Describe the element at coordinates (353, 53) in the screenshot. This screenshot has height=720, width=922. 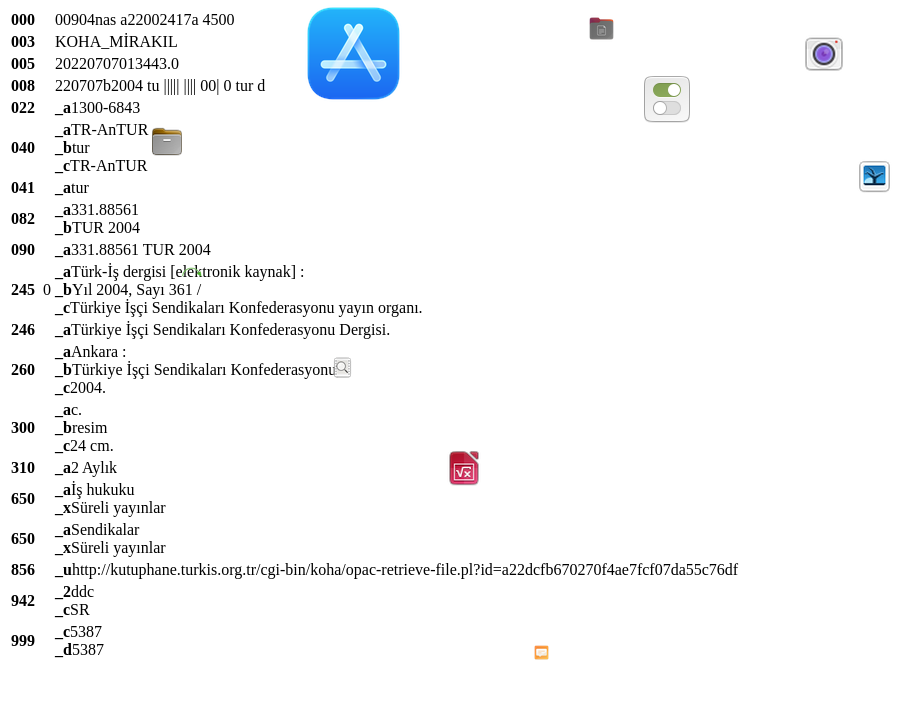
I see `open the app store to browse and download applications` at that location.